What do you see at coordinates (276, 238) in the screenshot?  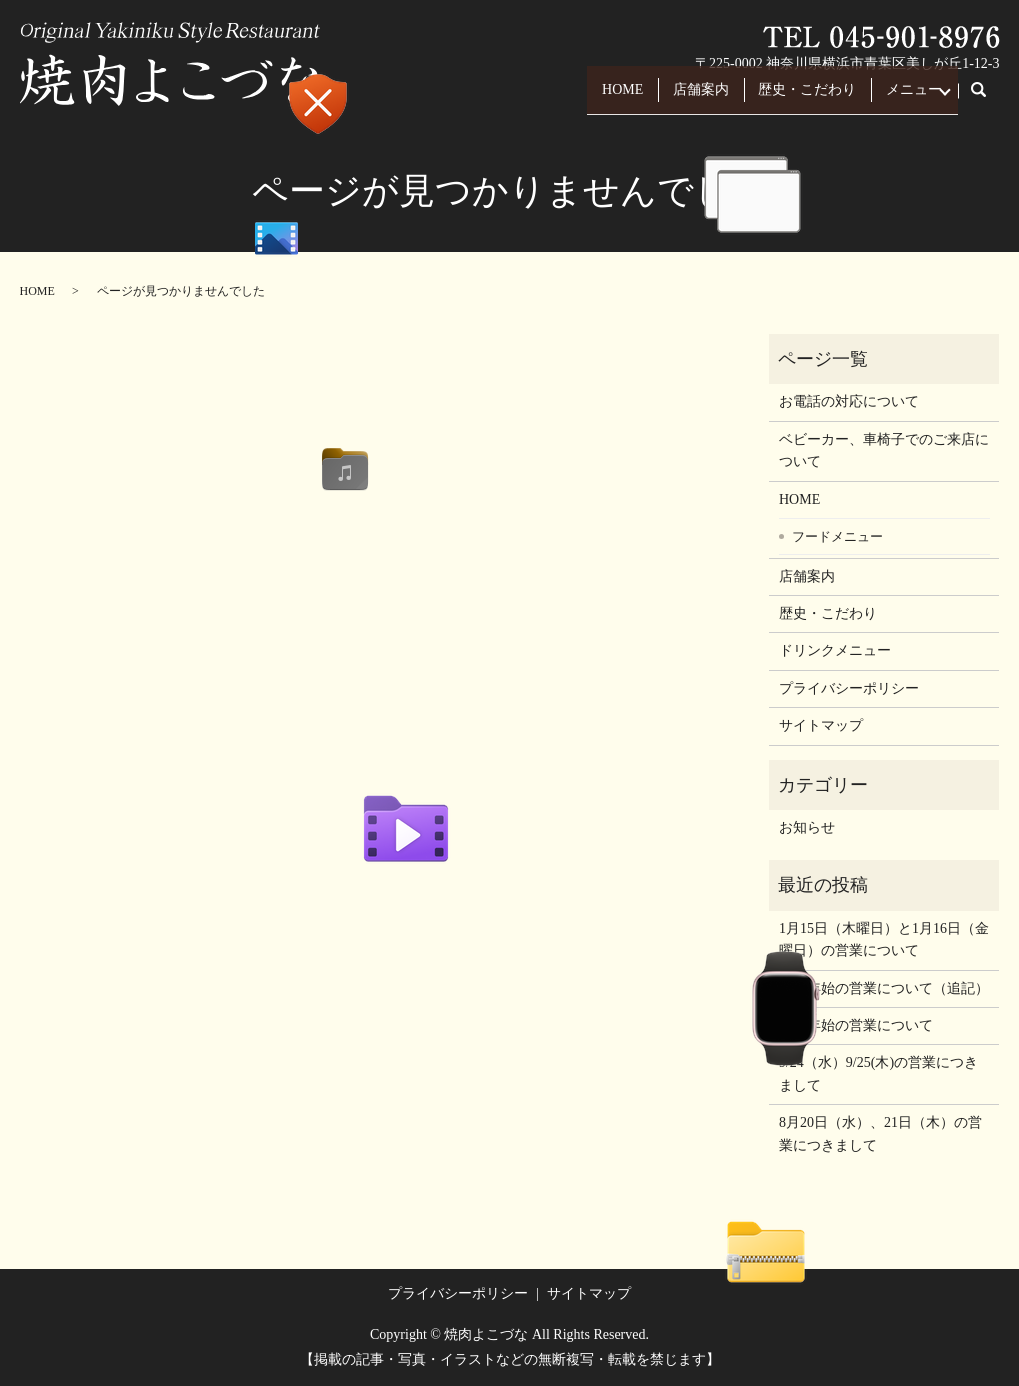 I see `open the video editor app` at bounding box center [276, 238].